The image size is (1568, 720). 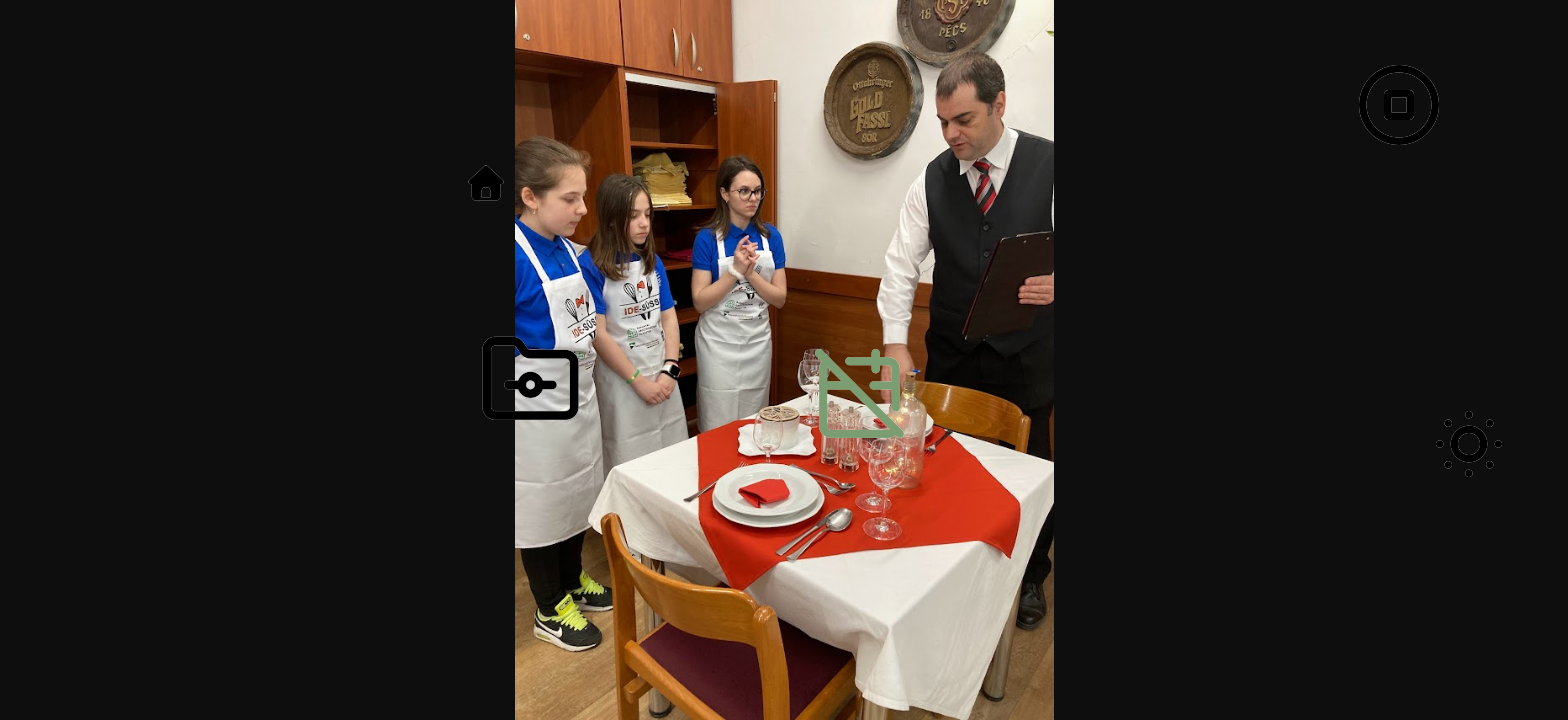 What do you see at coordinates (486, 183) in the screenshot?
I see `navigate to home screen` at bounding box center [486, 183].